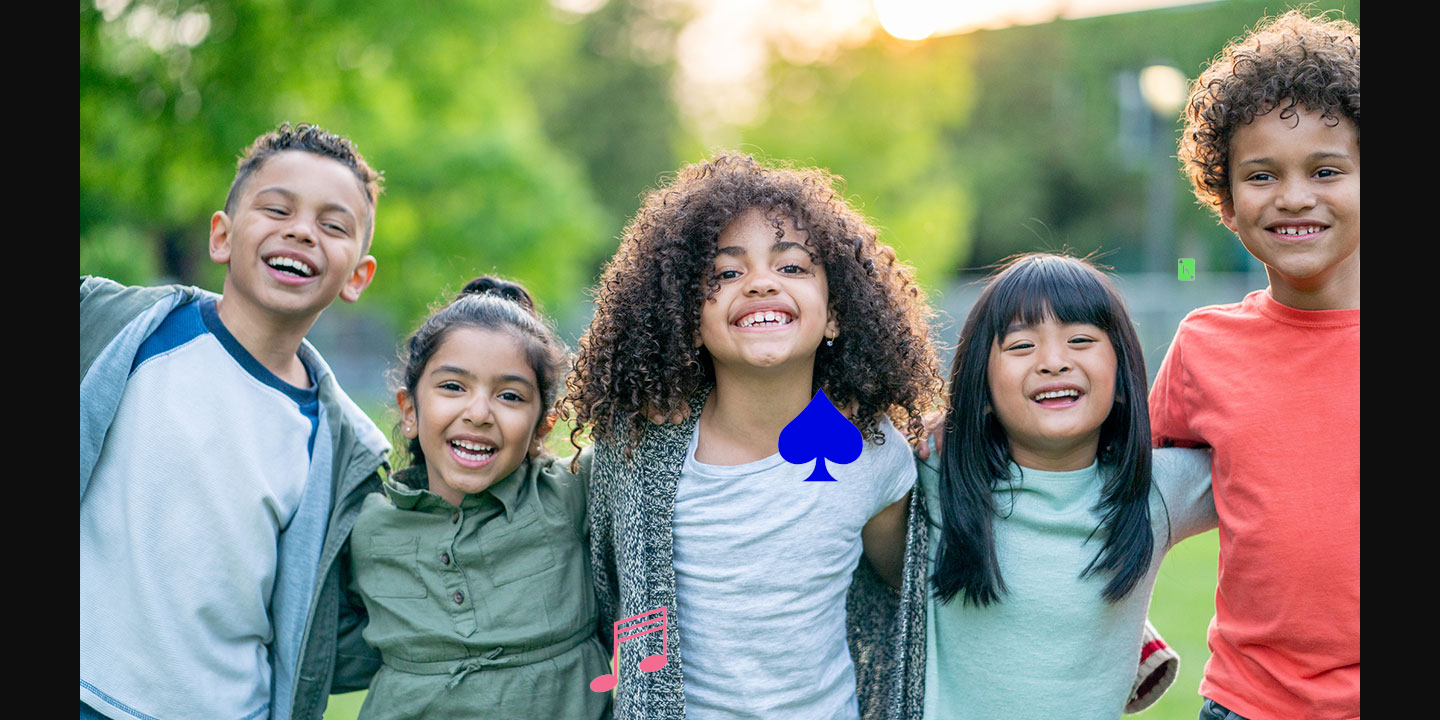  Describe the element at coordinates (1186, 269) in the screenshot. I see `king of clubs playing card` at that location.